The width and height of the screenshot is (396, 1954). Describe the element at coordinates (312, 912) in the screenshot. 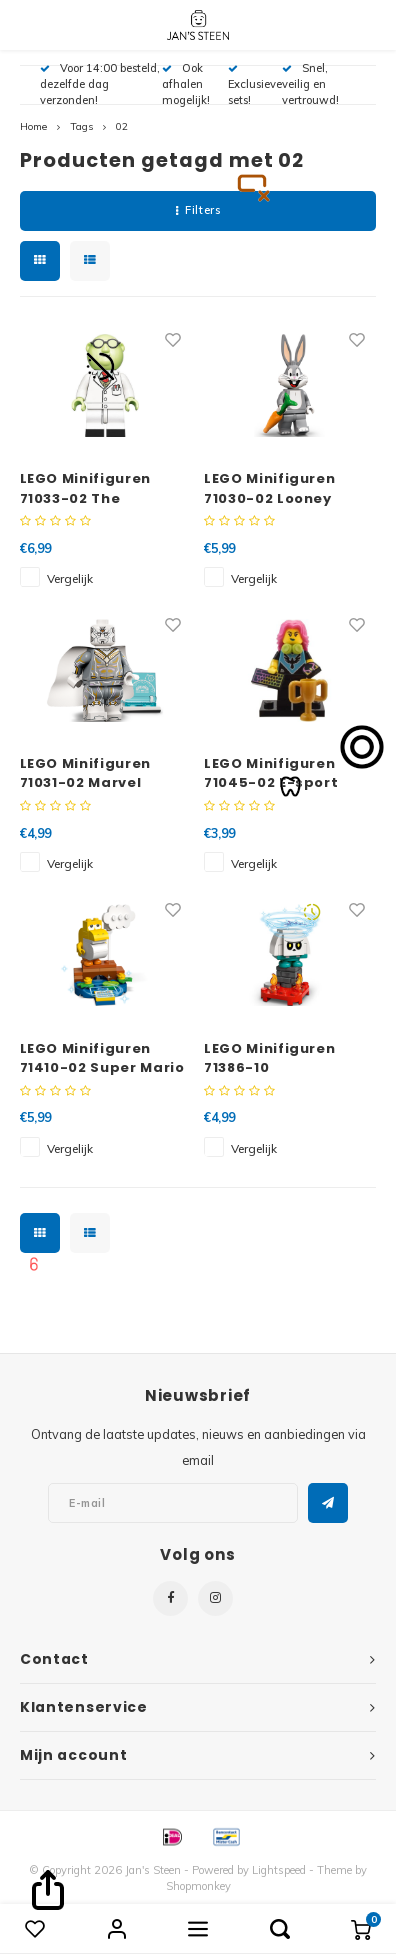

I see `toggle viewing history on or off` at that location.